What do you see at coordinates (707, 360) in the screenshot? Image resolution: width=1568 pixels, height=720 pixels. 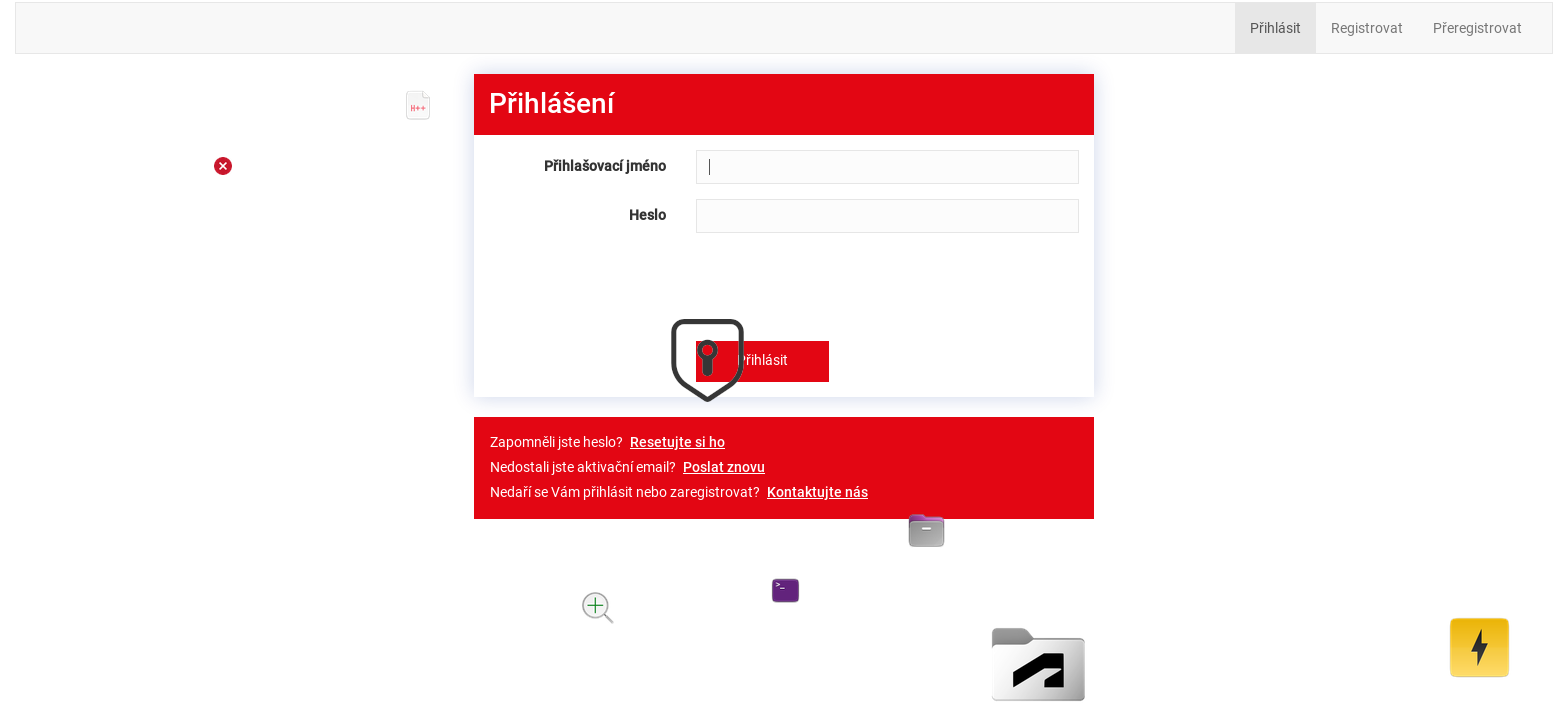 I see `access device security settings` at bounding box center [707, 360].